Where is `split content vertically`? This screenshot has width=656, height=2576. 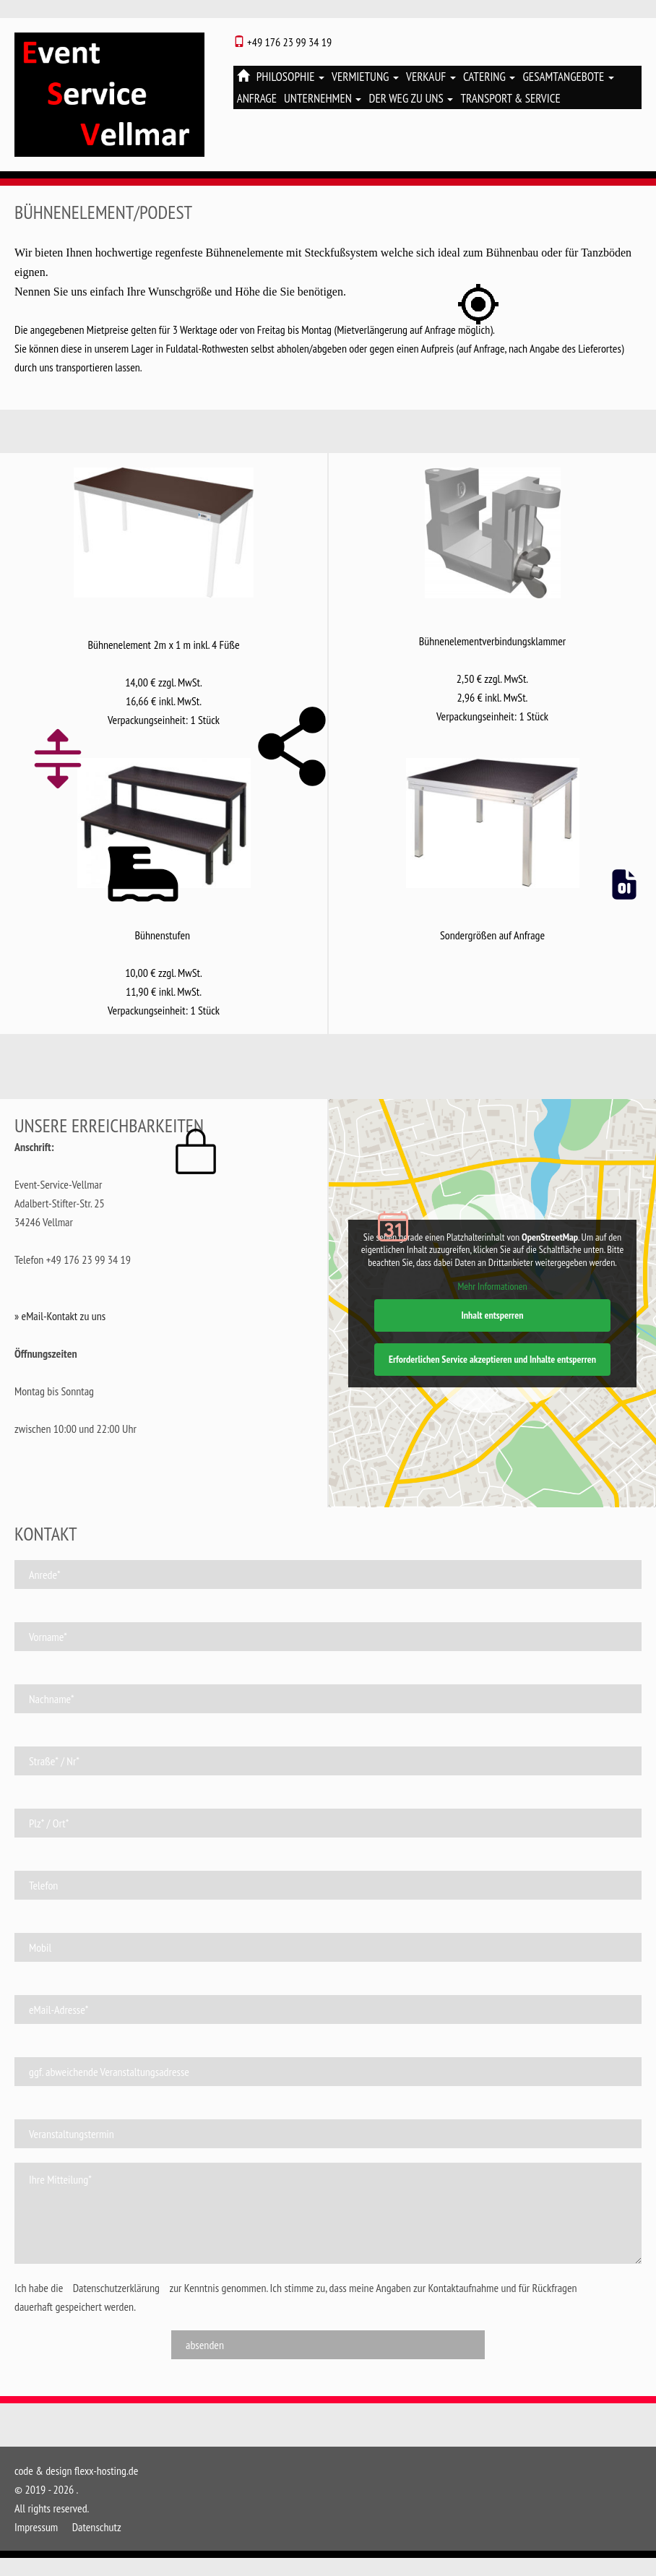 split content vertically is located at coordinates (58, 759).